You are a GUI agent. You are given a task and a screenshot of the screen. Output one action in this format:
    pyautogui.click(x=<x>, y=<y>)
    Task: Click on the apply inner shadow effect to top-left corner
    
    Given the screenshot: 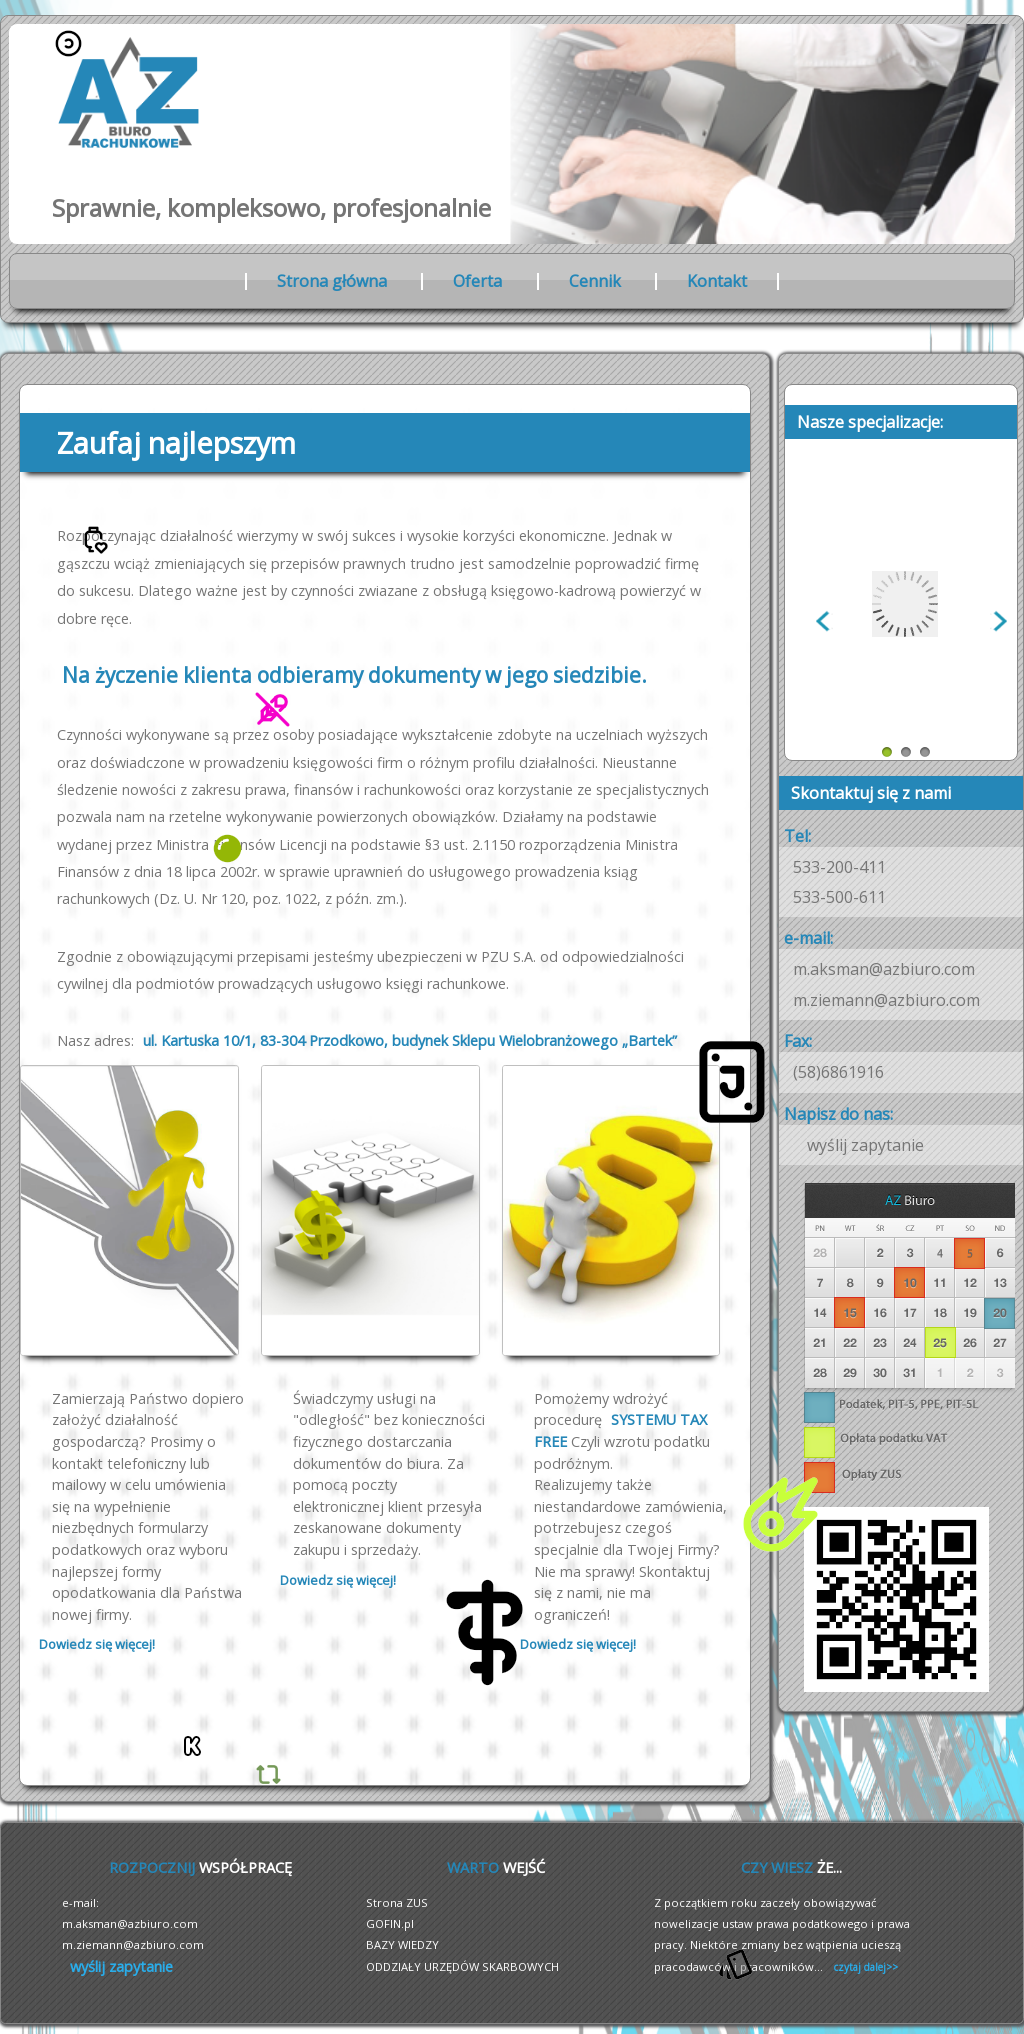 What is the action you would take?
    pyautogui.click(x=227, y=848)
    